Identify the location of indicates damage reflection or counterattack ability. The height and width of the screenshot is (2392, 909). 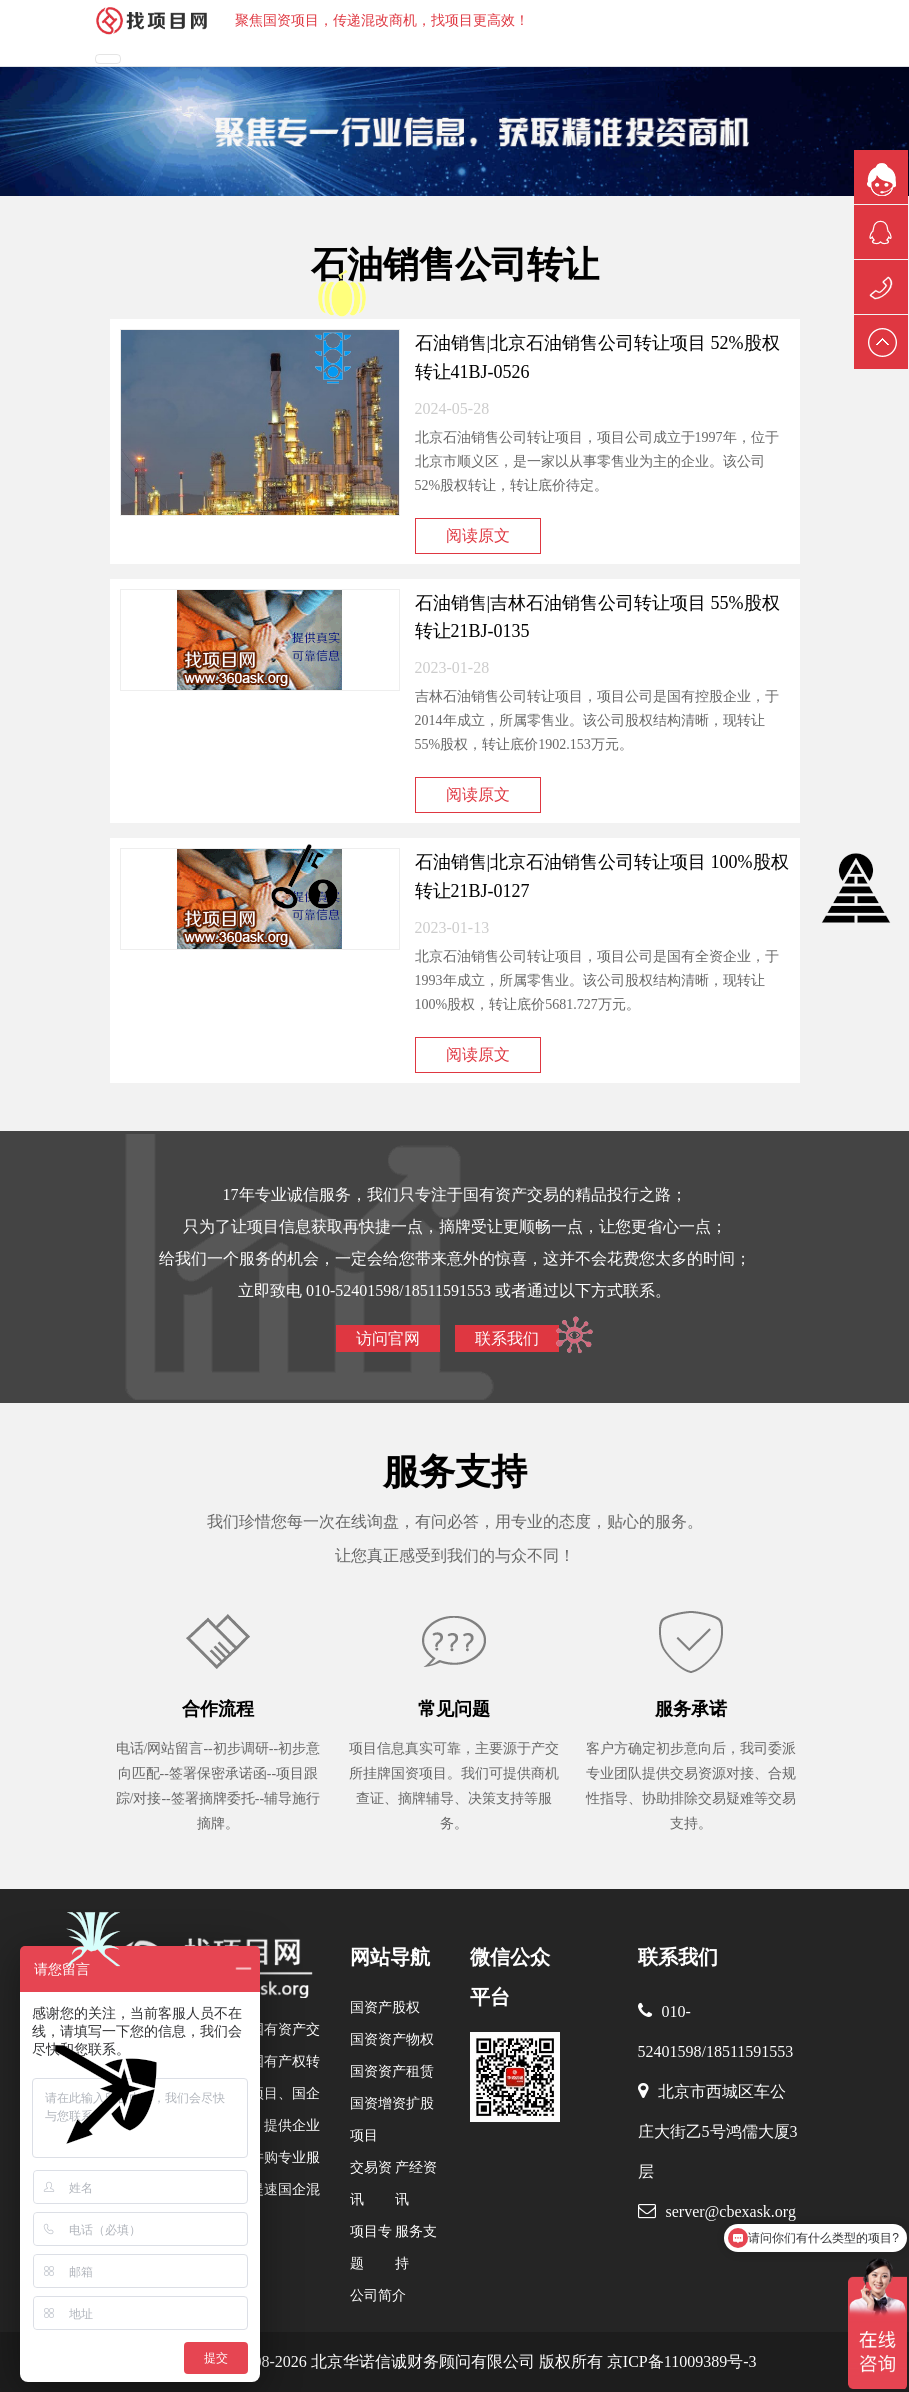
(106, 2096).